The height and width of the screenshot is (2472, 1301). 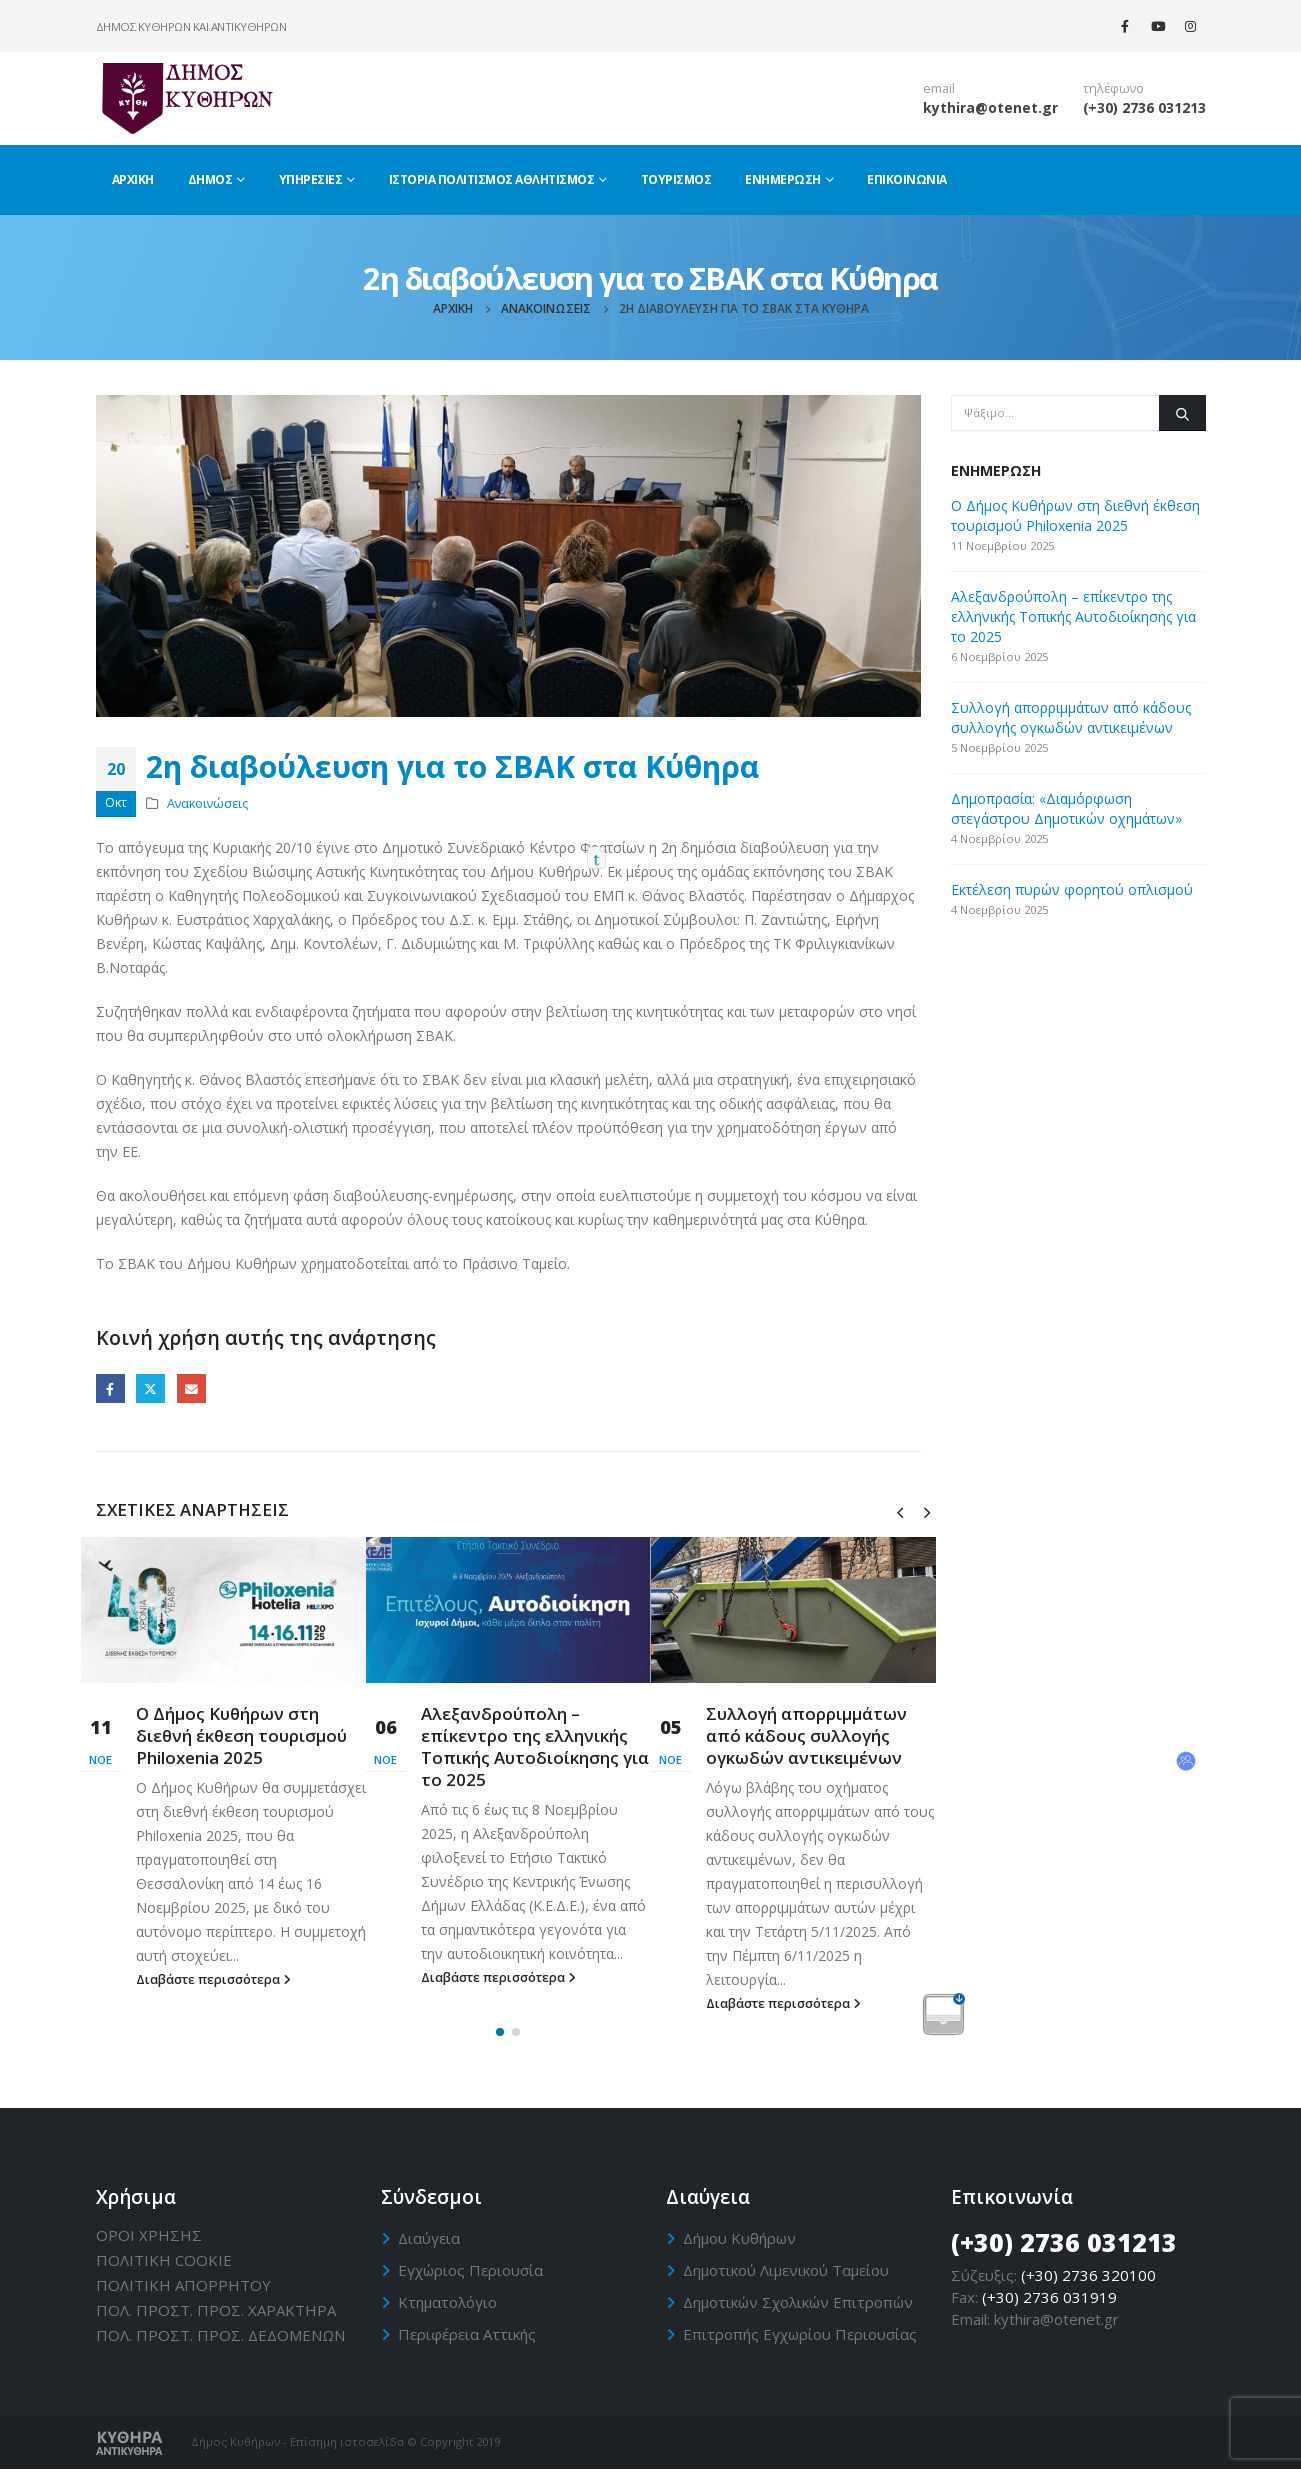 What do you see at coordinates (943, 2014) in the screenshot?
I see `open your email inbox` at bounding box center [943, 2014].